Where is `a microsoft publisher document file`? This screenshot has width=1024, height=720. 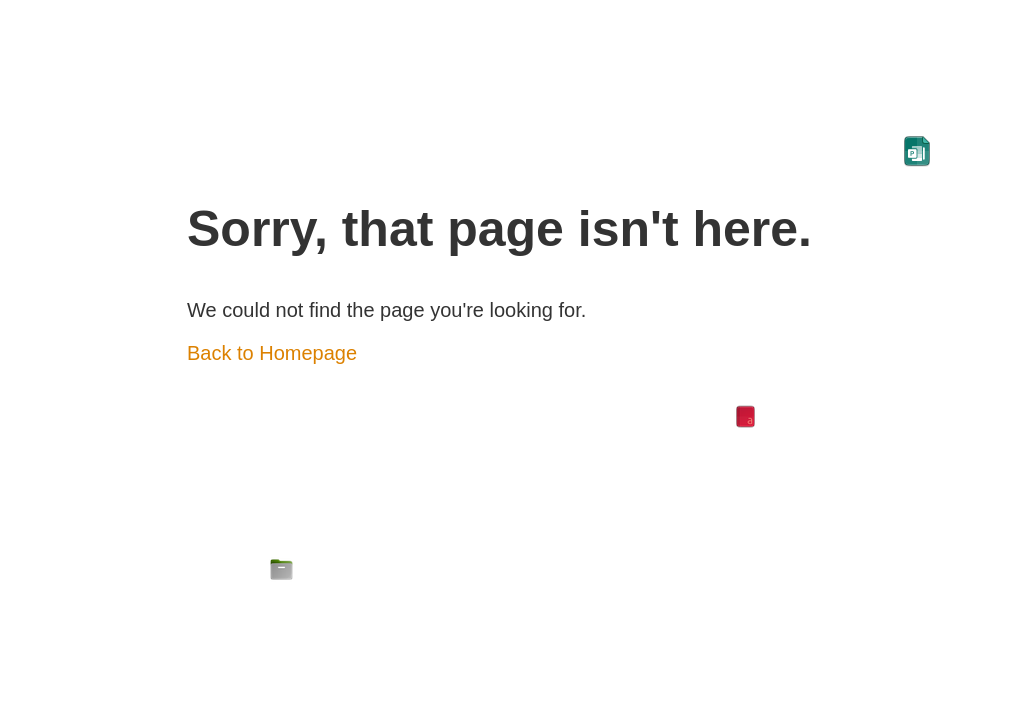 a microsoft publisher document file is located at coordinates (917, 151).